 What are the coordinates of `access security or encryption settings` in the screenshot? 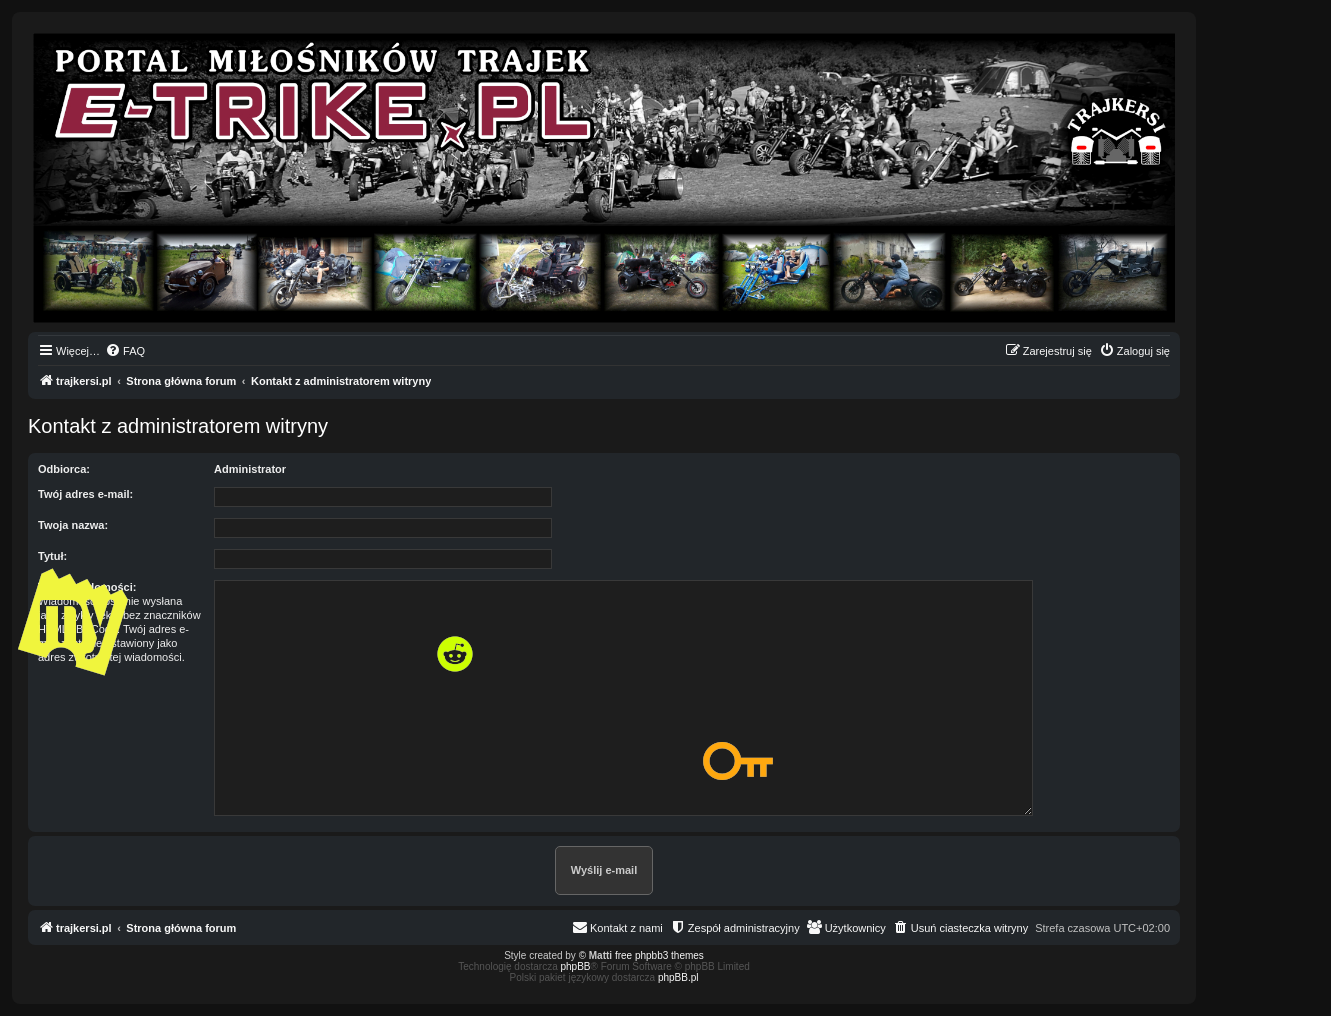 It's located at (738, 761).